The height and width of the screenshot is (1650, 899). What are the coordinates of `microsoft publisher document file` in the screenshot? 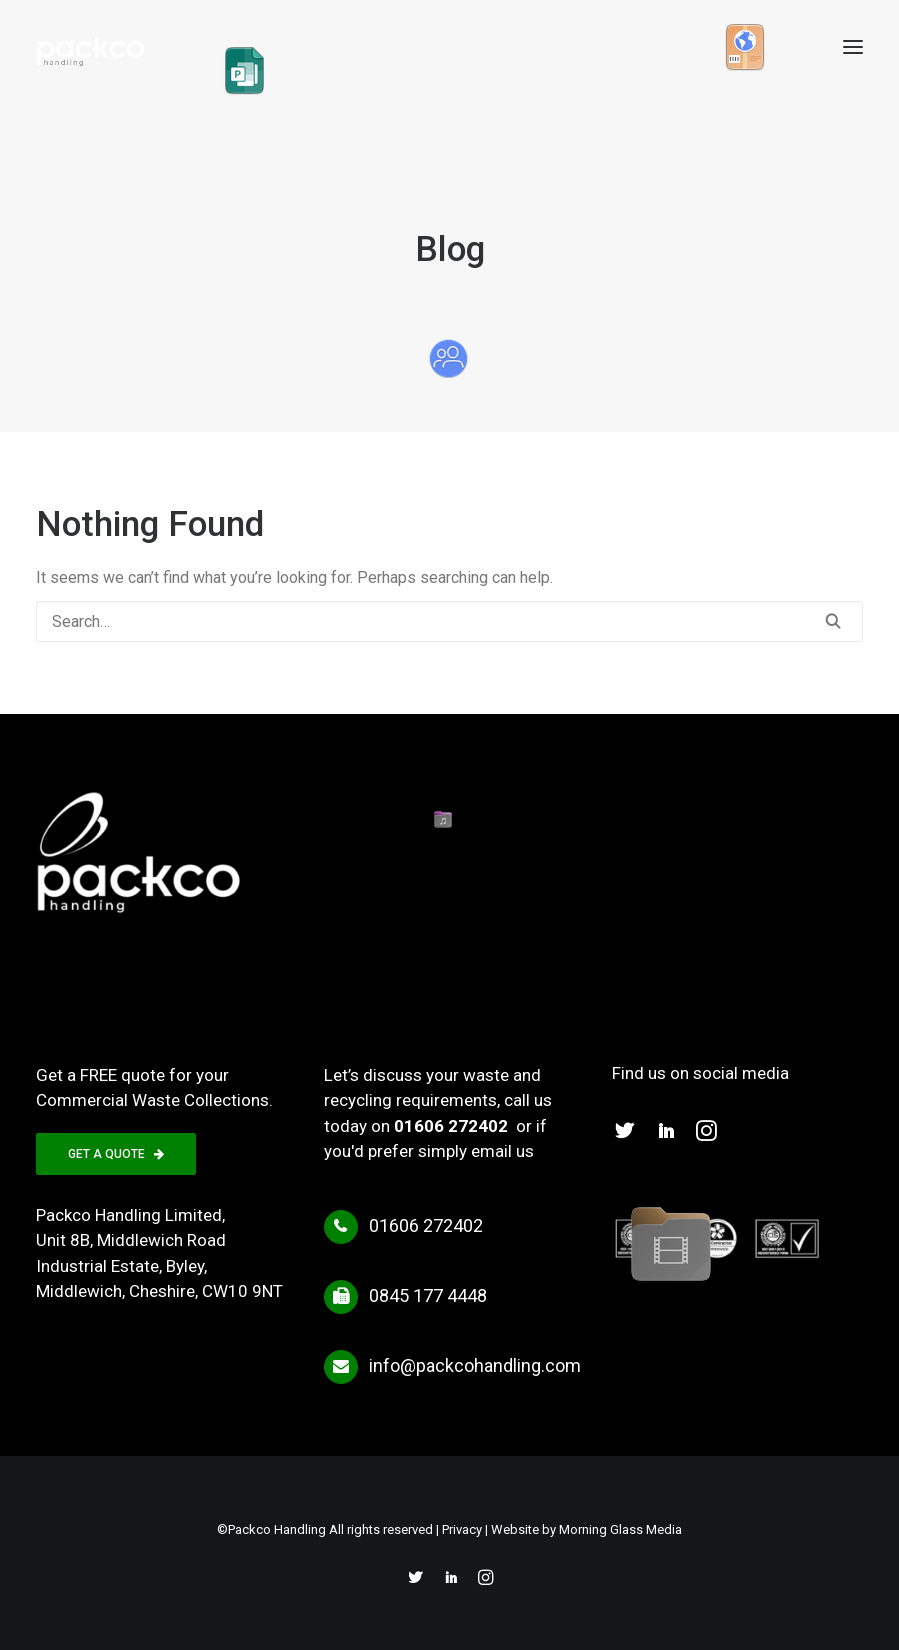 It's located at (244, 70).